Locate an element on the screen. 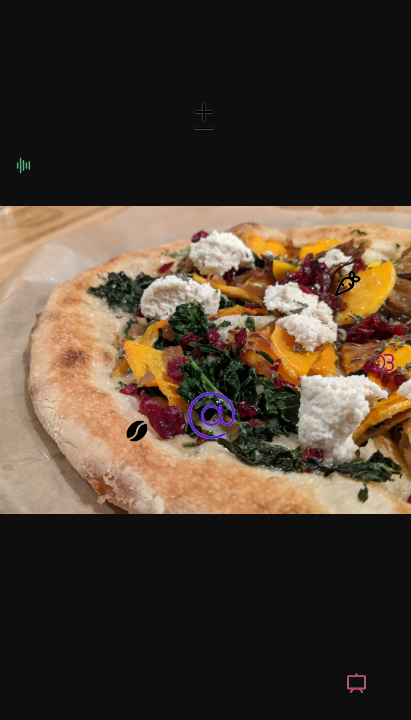 Image resolution: width=411 pixels, height=720 pixels. browse coffee shops or cafés nearby is located at coordinates (137, 431).